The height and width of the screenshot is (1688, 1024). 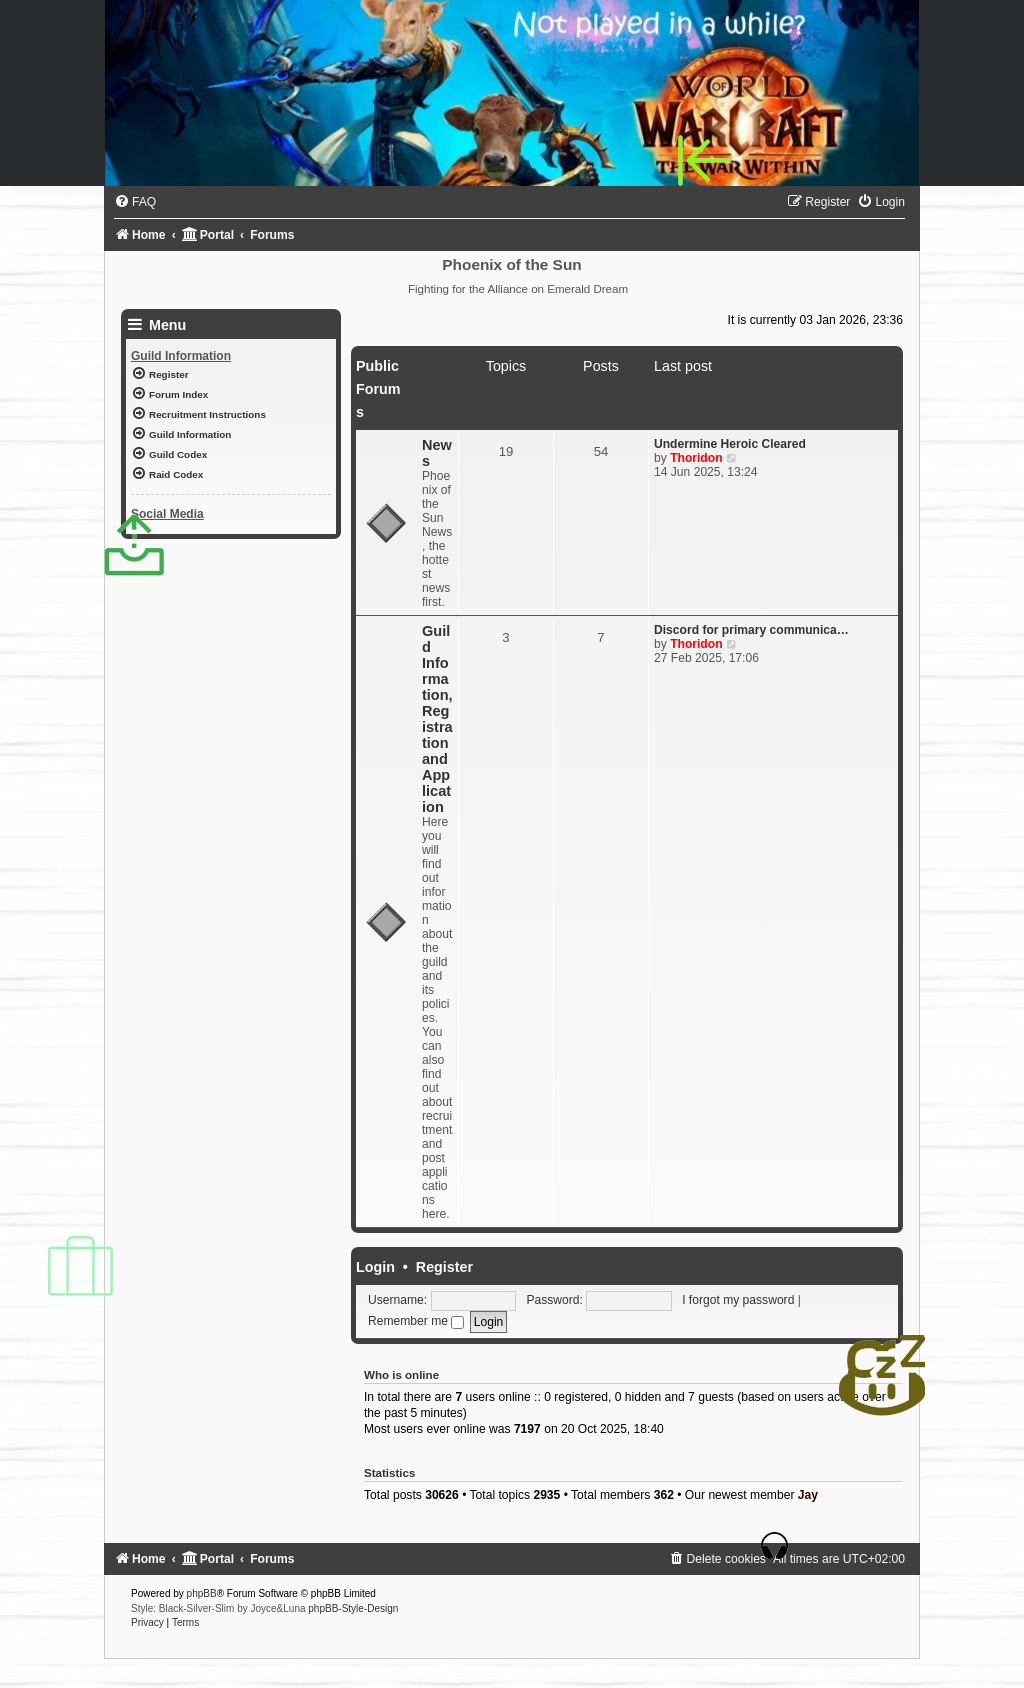 I want to click on contact customer support, so click(x=774, y=1545).